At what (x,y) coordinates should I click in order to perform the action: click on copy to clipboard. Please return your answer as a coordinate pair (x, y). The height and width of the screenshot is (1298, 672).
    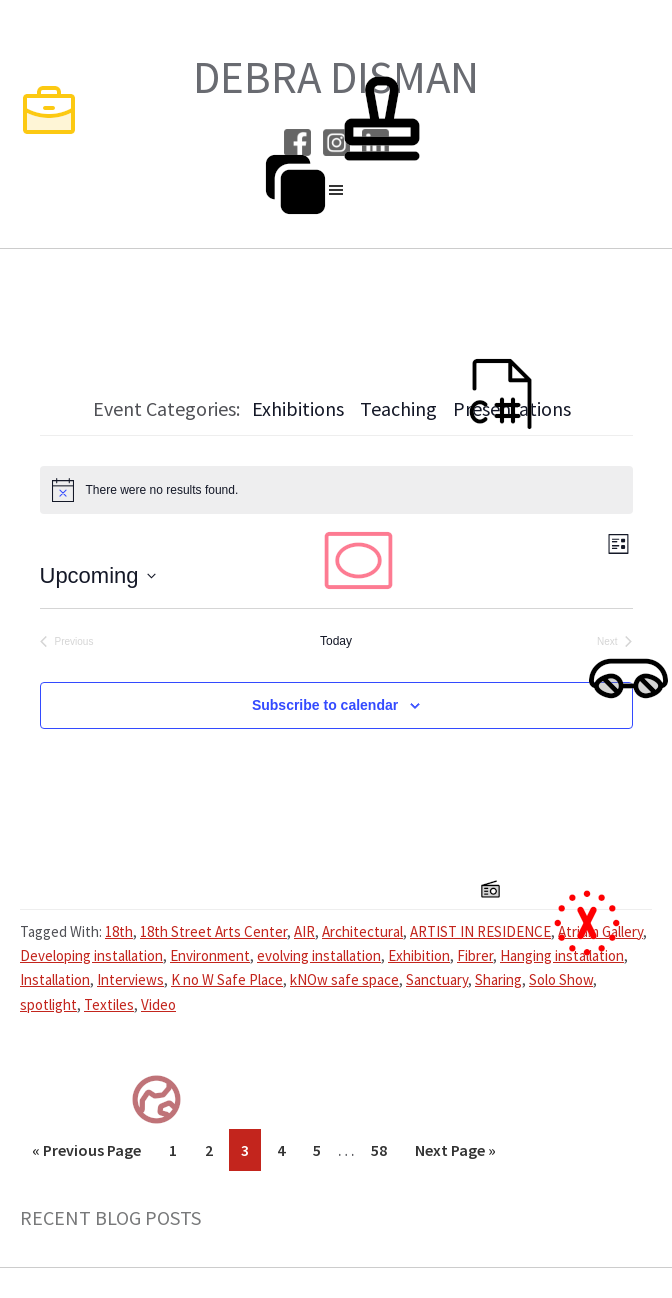
    Looking at the image, I should click on (295, 184).